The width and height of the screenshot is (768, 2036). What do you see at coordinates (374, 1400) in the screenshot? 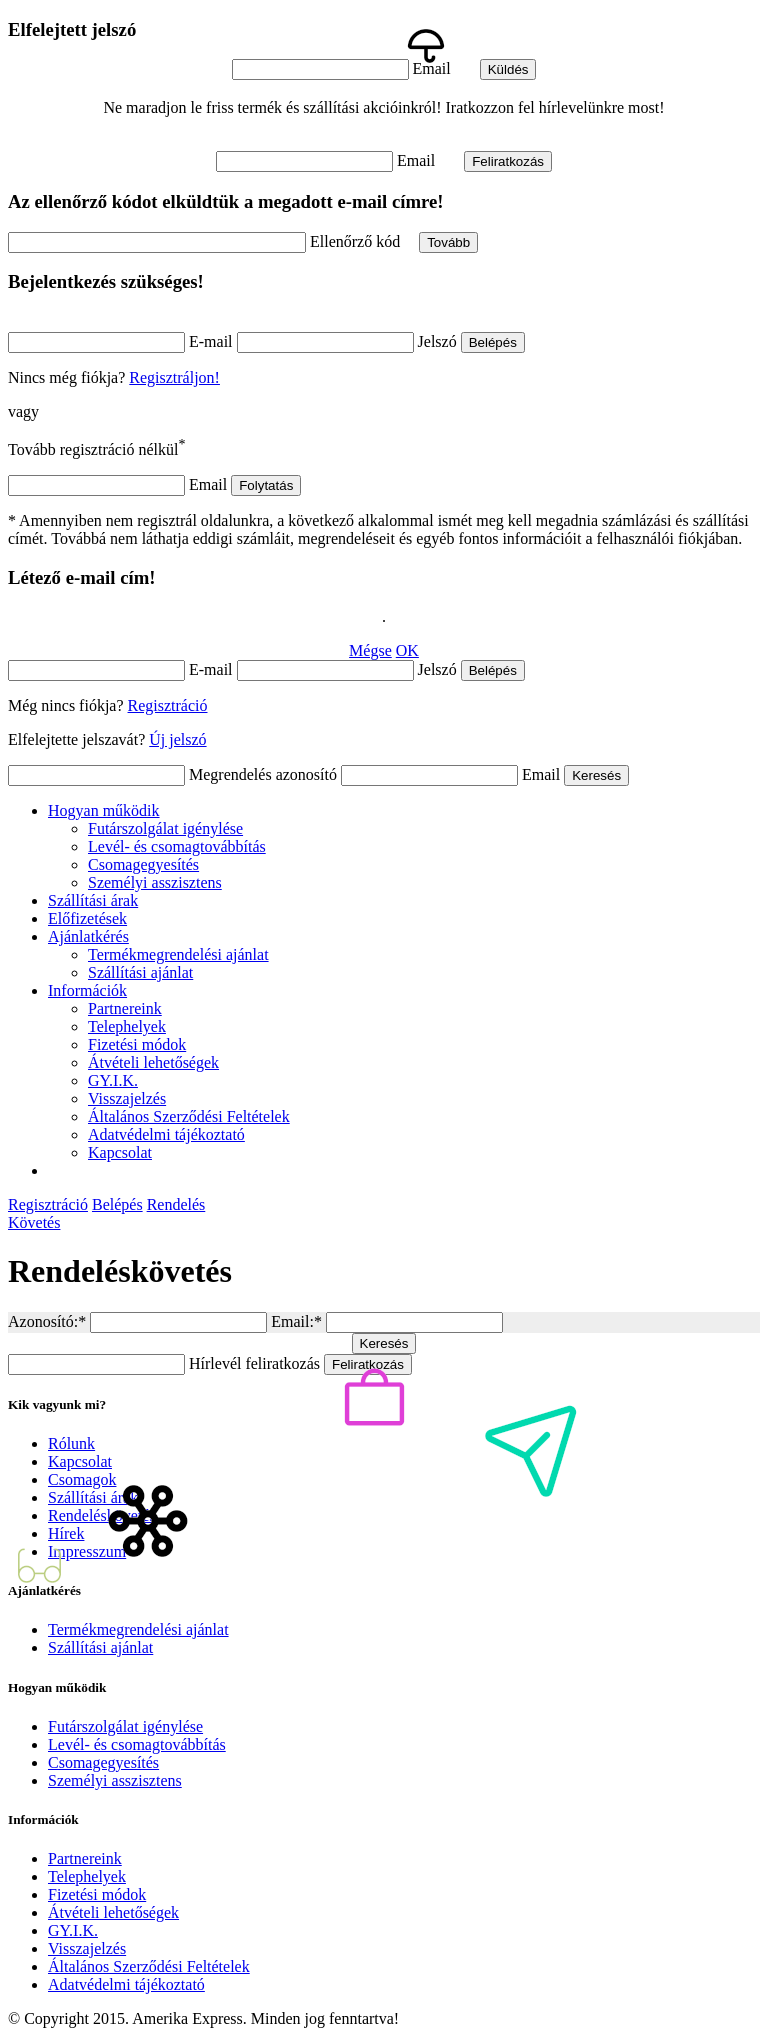
I see `view your shopping bag` at bounding box center [374, 1400].